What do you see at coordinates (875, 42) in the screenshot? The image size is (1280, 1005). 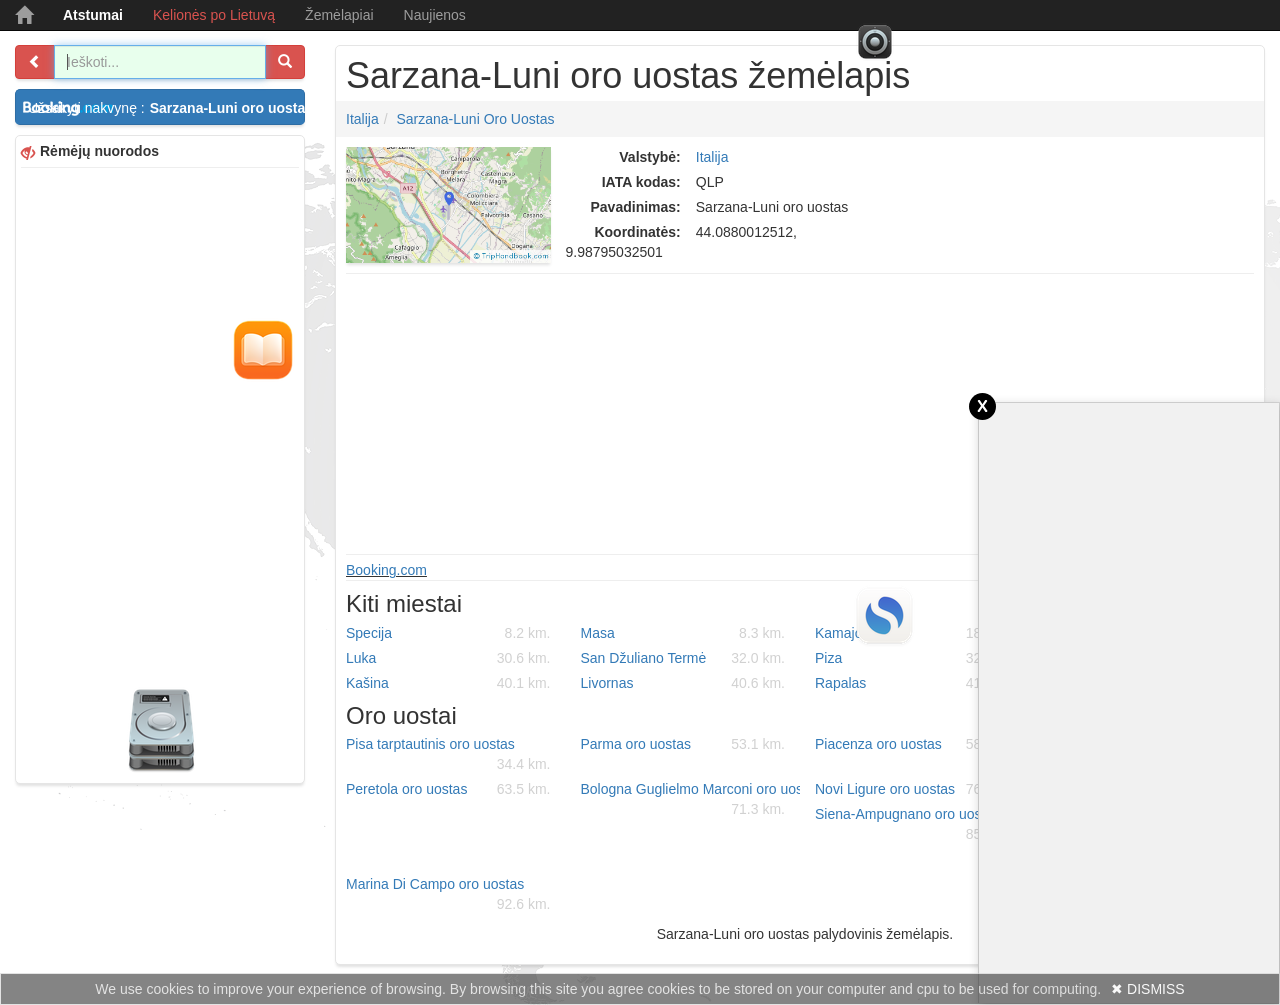 I see `open security and privacy settings` at bounding box center [875, 42].